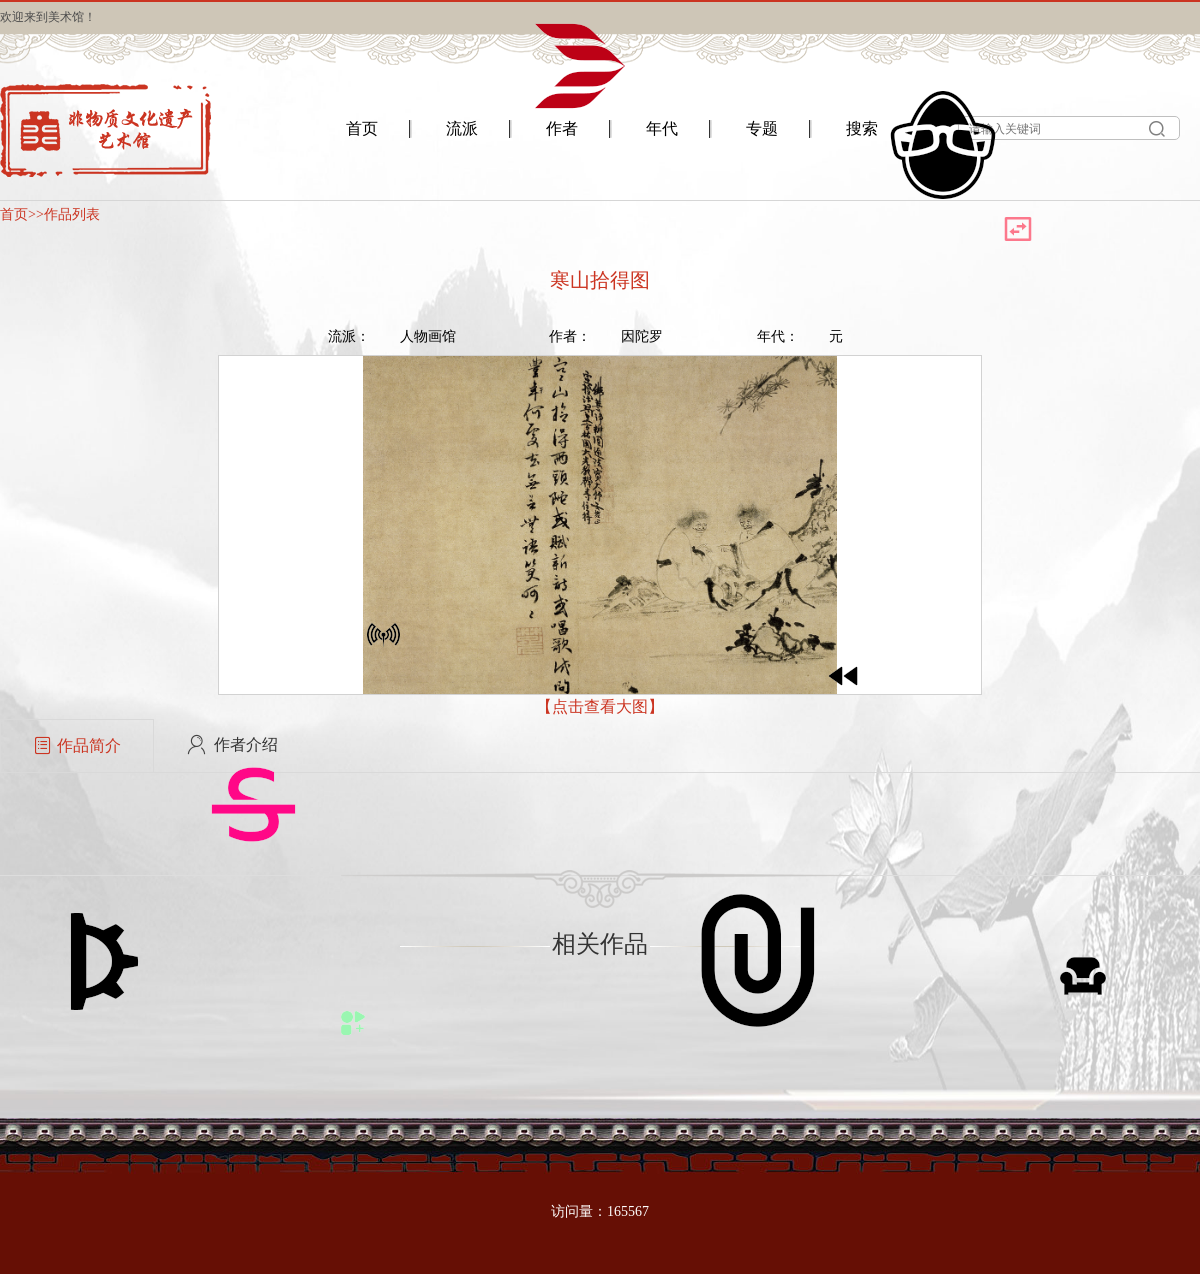 The width and height of the screenshot is (1200, 1274). What do you see at coordinates (104, 961) in the screenshot?
I see `dlib machine learning library logo` at bounding box center [104, 961].